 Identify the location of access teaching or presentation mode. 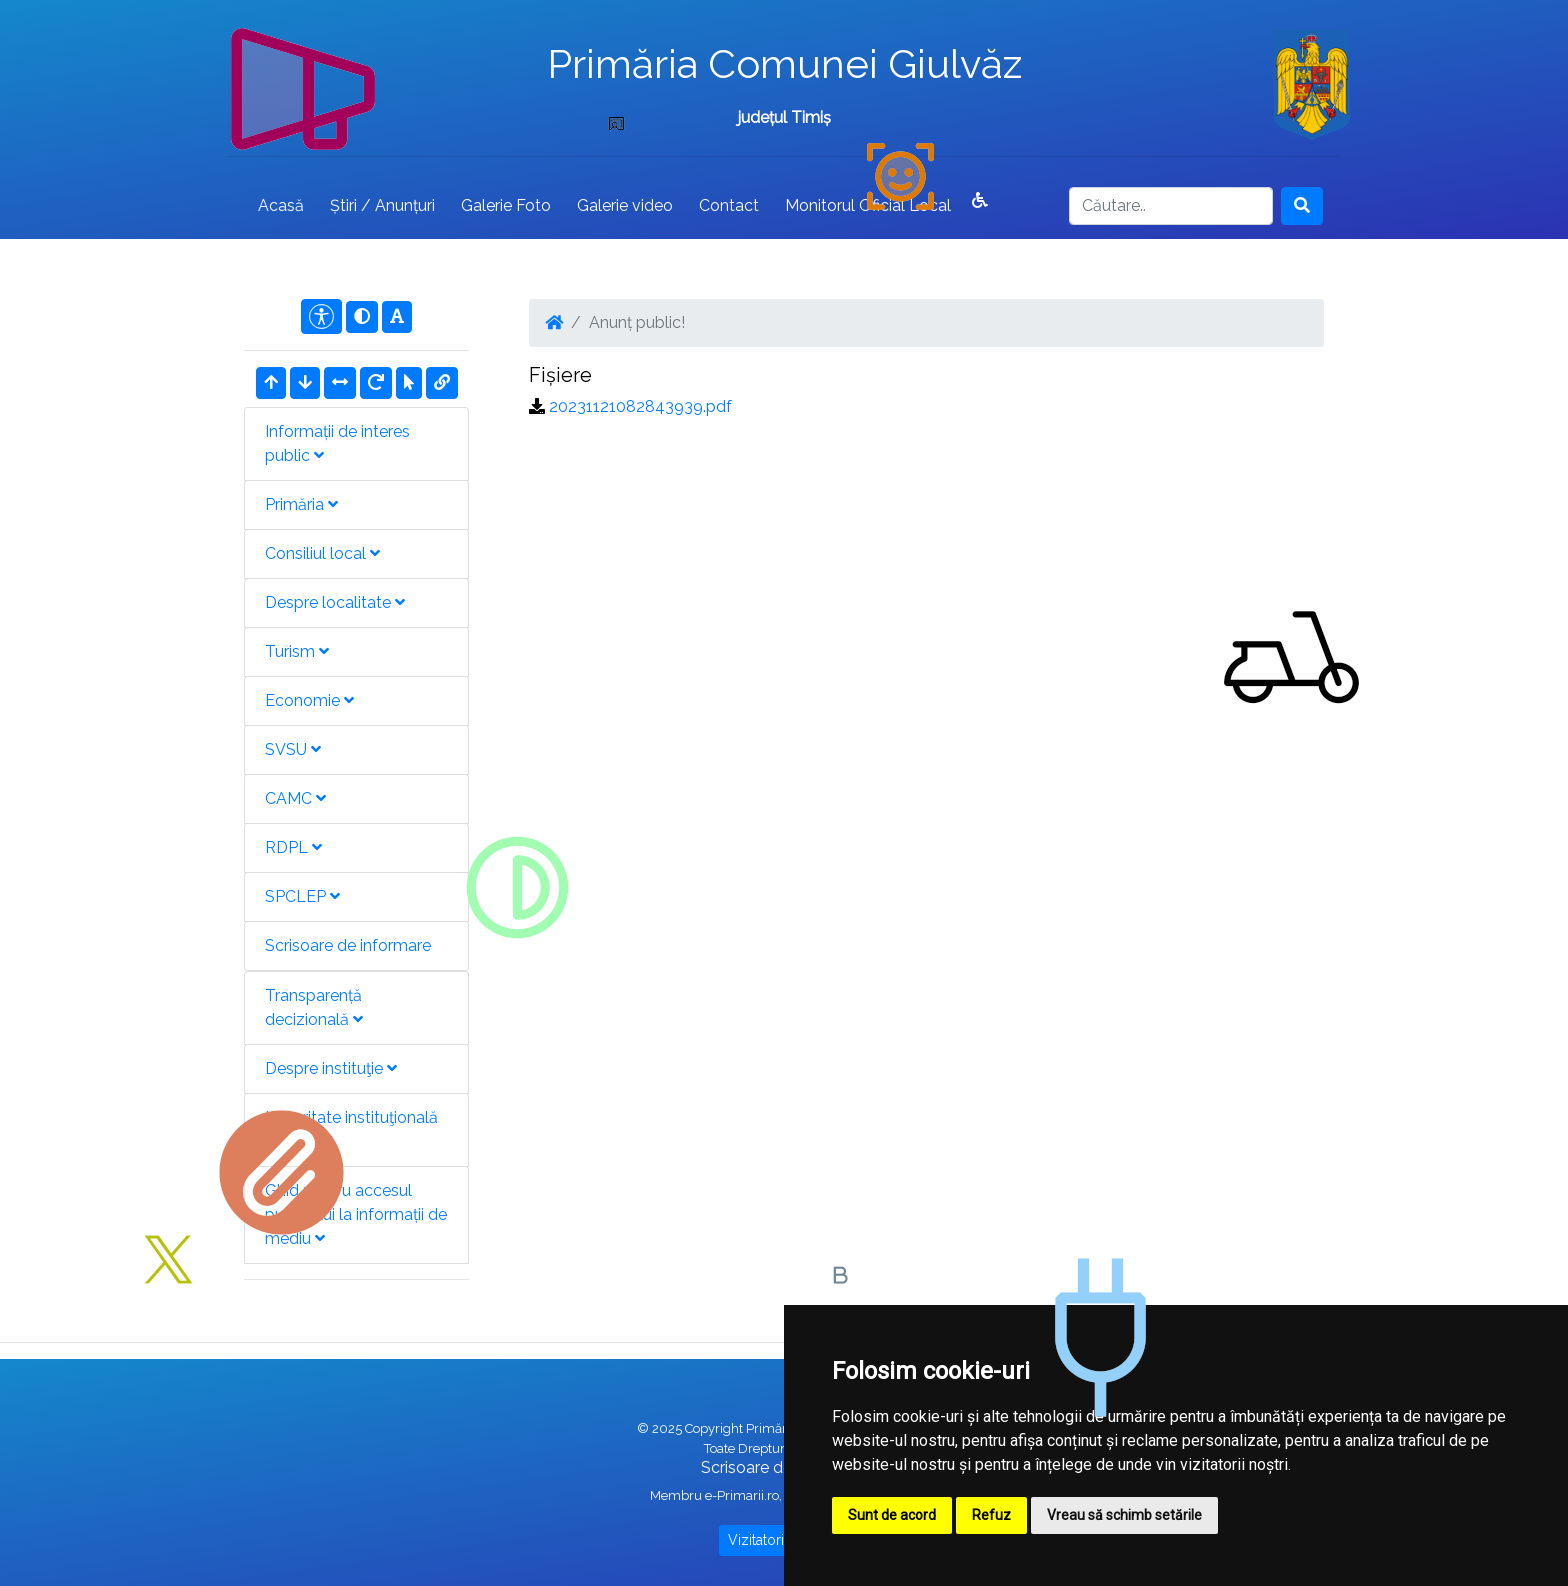
(616, 123).